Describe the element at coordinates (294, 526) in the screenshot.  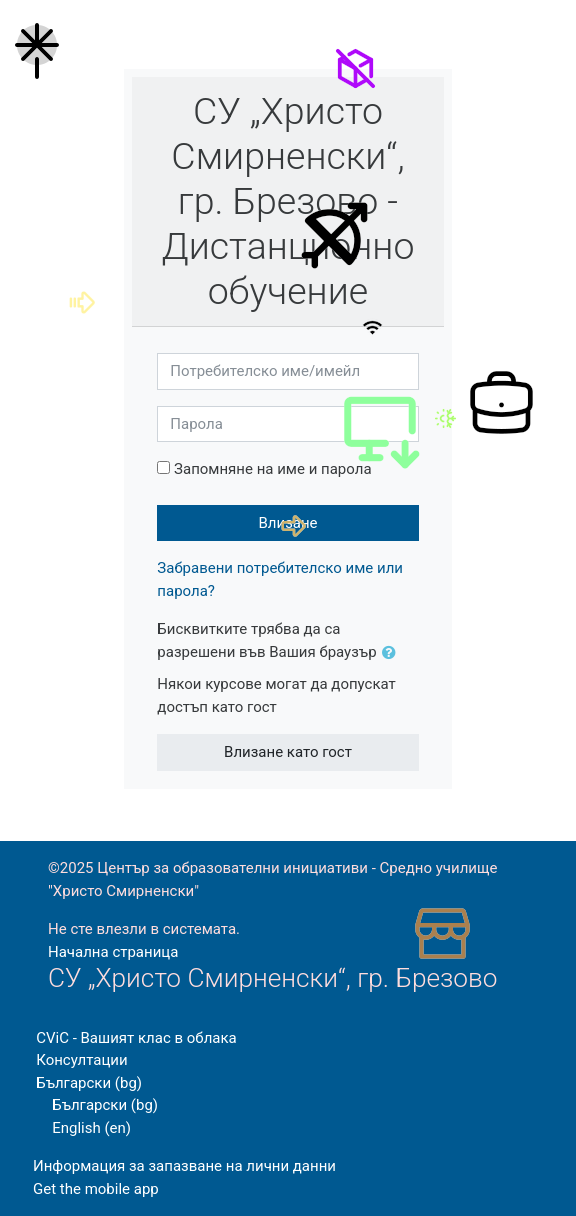
I see `navigate to the next item or page` at that location.